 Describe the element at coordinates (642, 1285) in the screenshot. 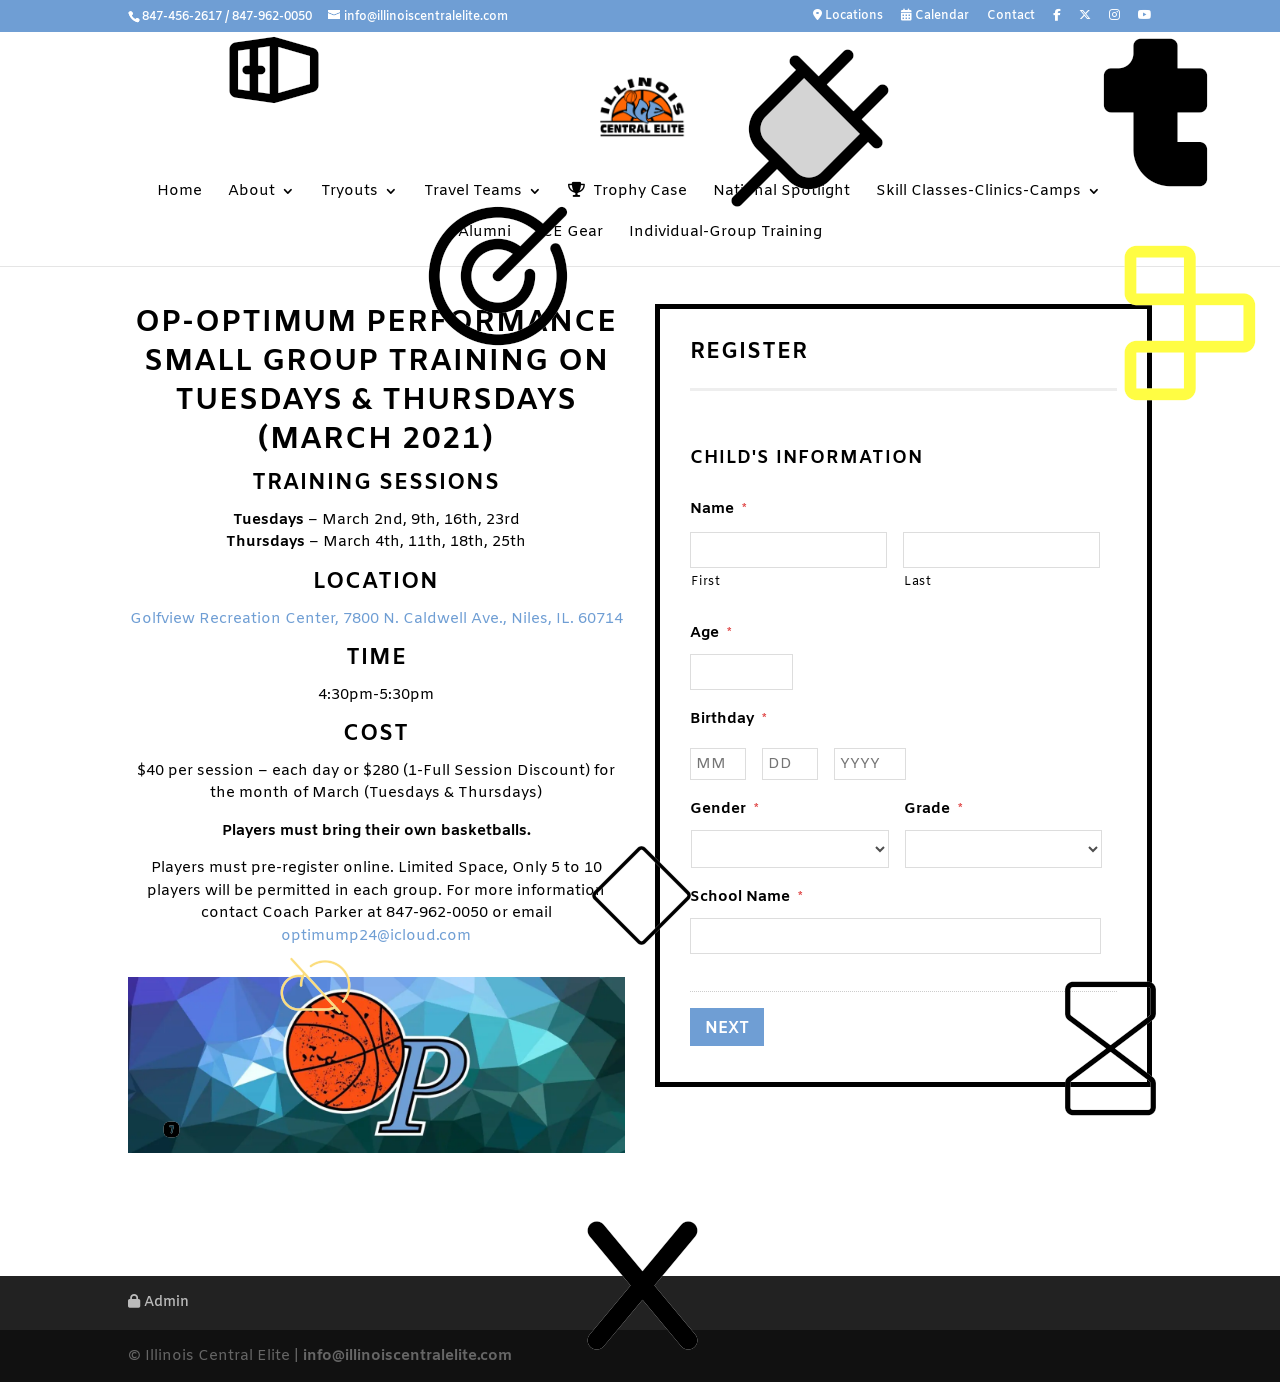

I see `close or dismiss a dialog` at that location.